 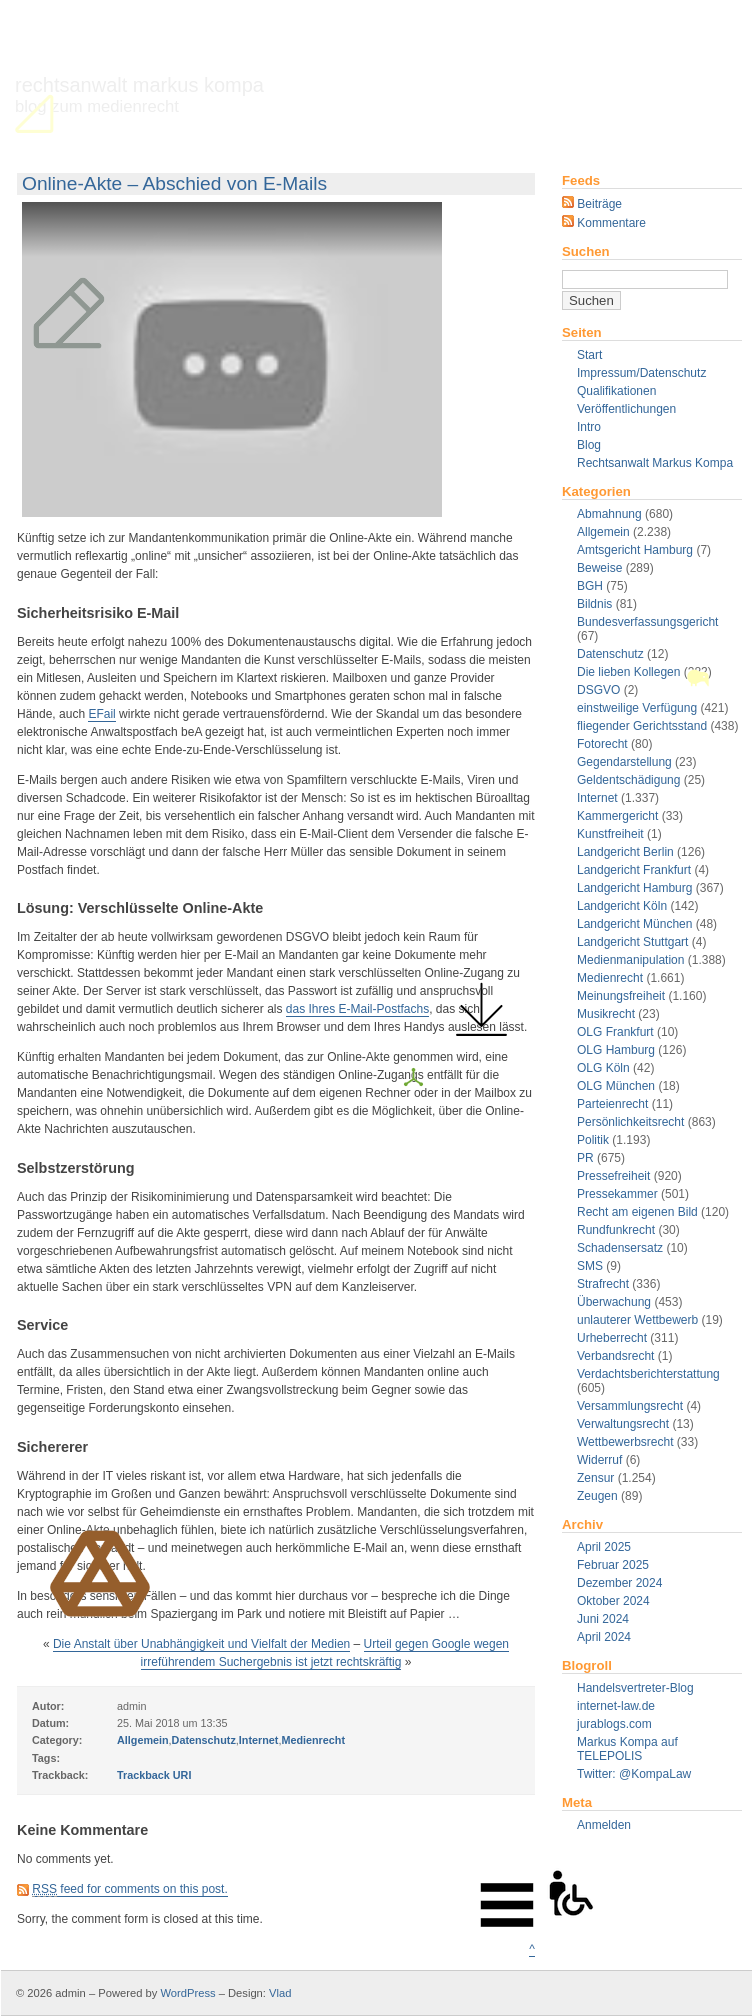 What do you see at coordinates (37, 115) in the screenshot?
I see `indicates no cellular signal available` at bounding box center [37, 115].